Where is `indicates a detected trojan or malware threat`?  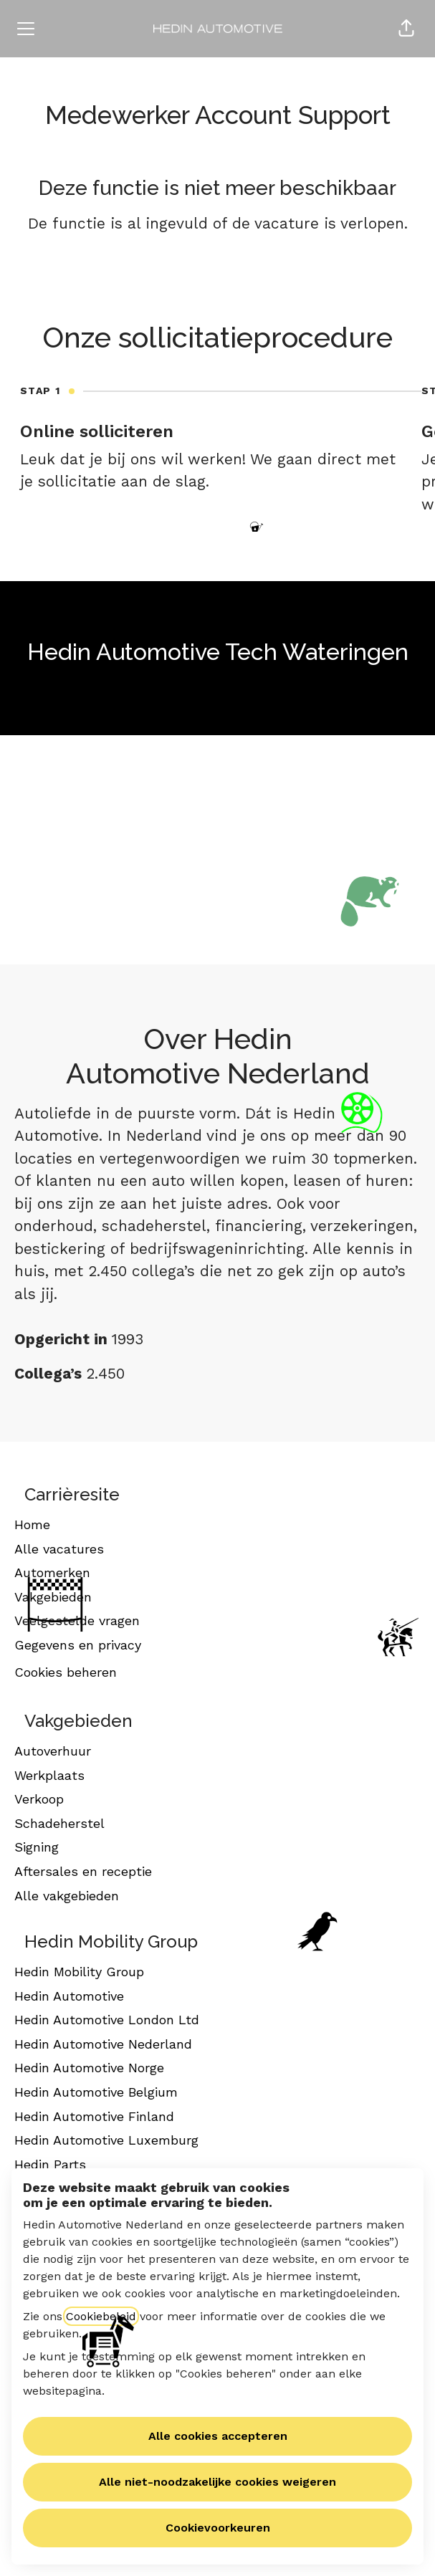 indicates a detected trojan or malware threat is located at coordinates (108, 2341).